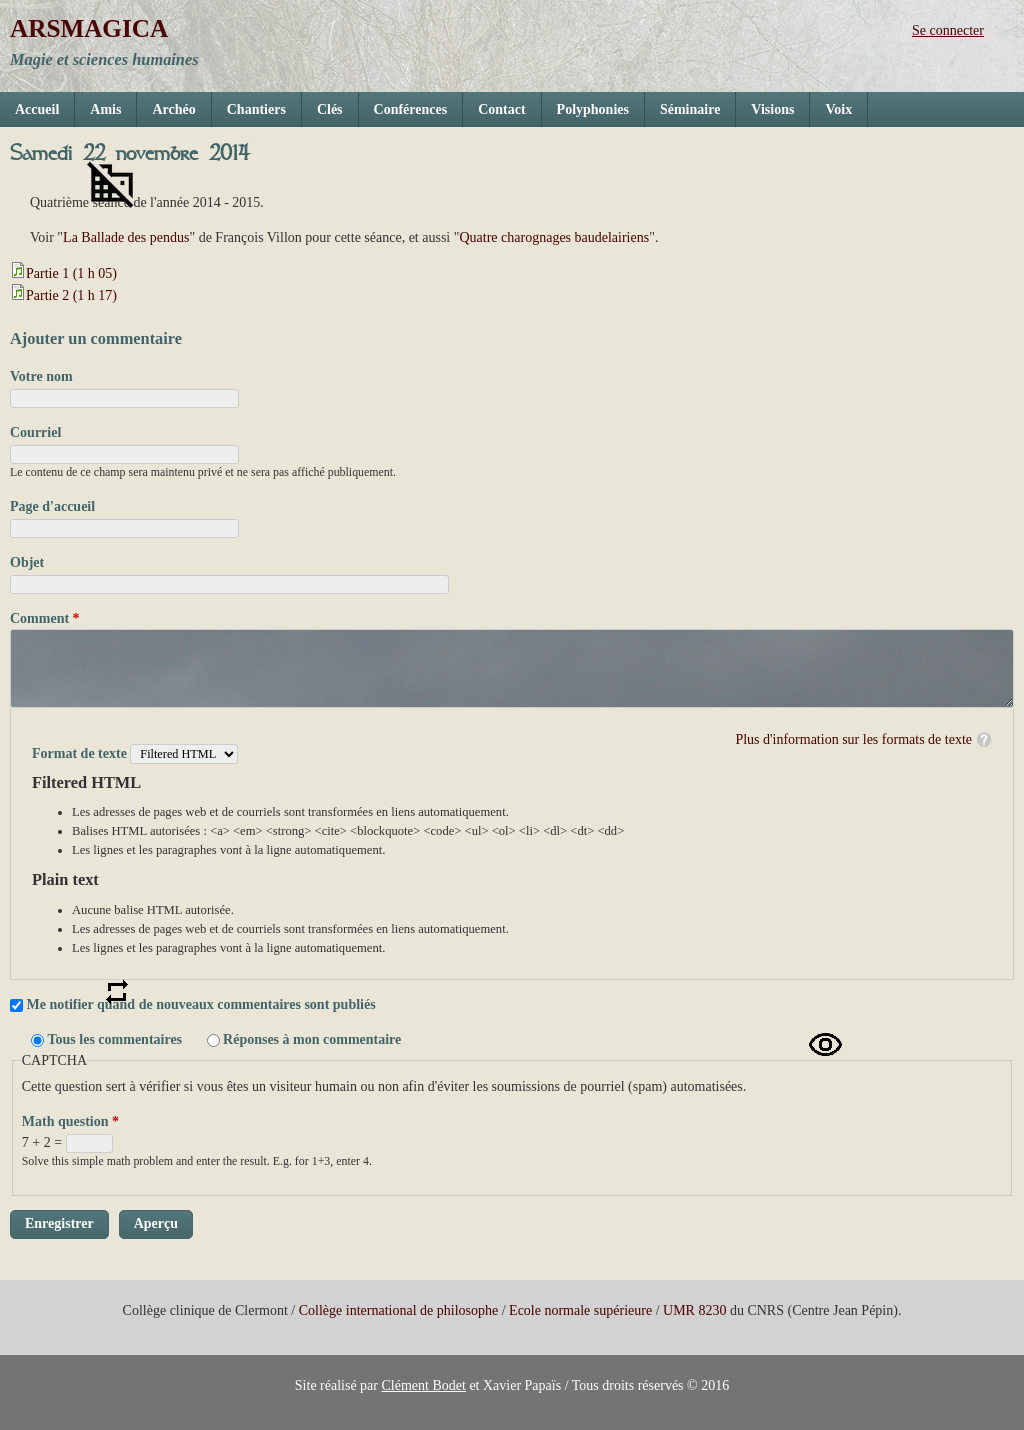  I want to click on enable repeat mode for media playback, so click(117, 992).